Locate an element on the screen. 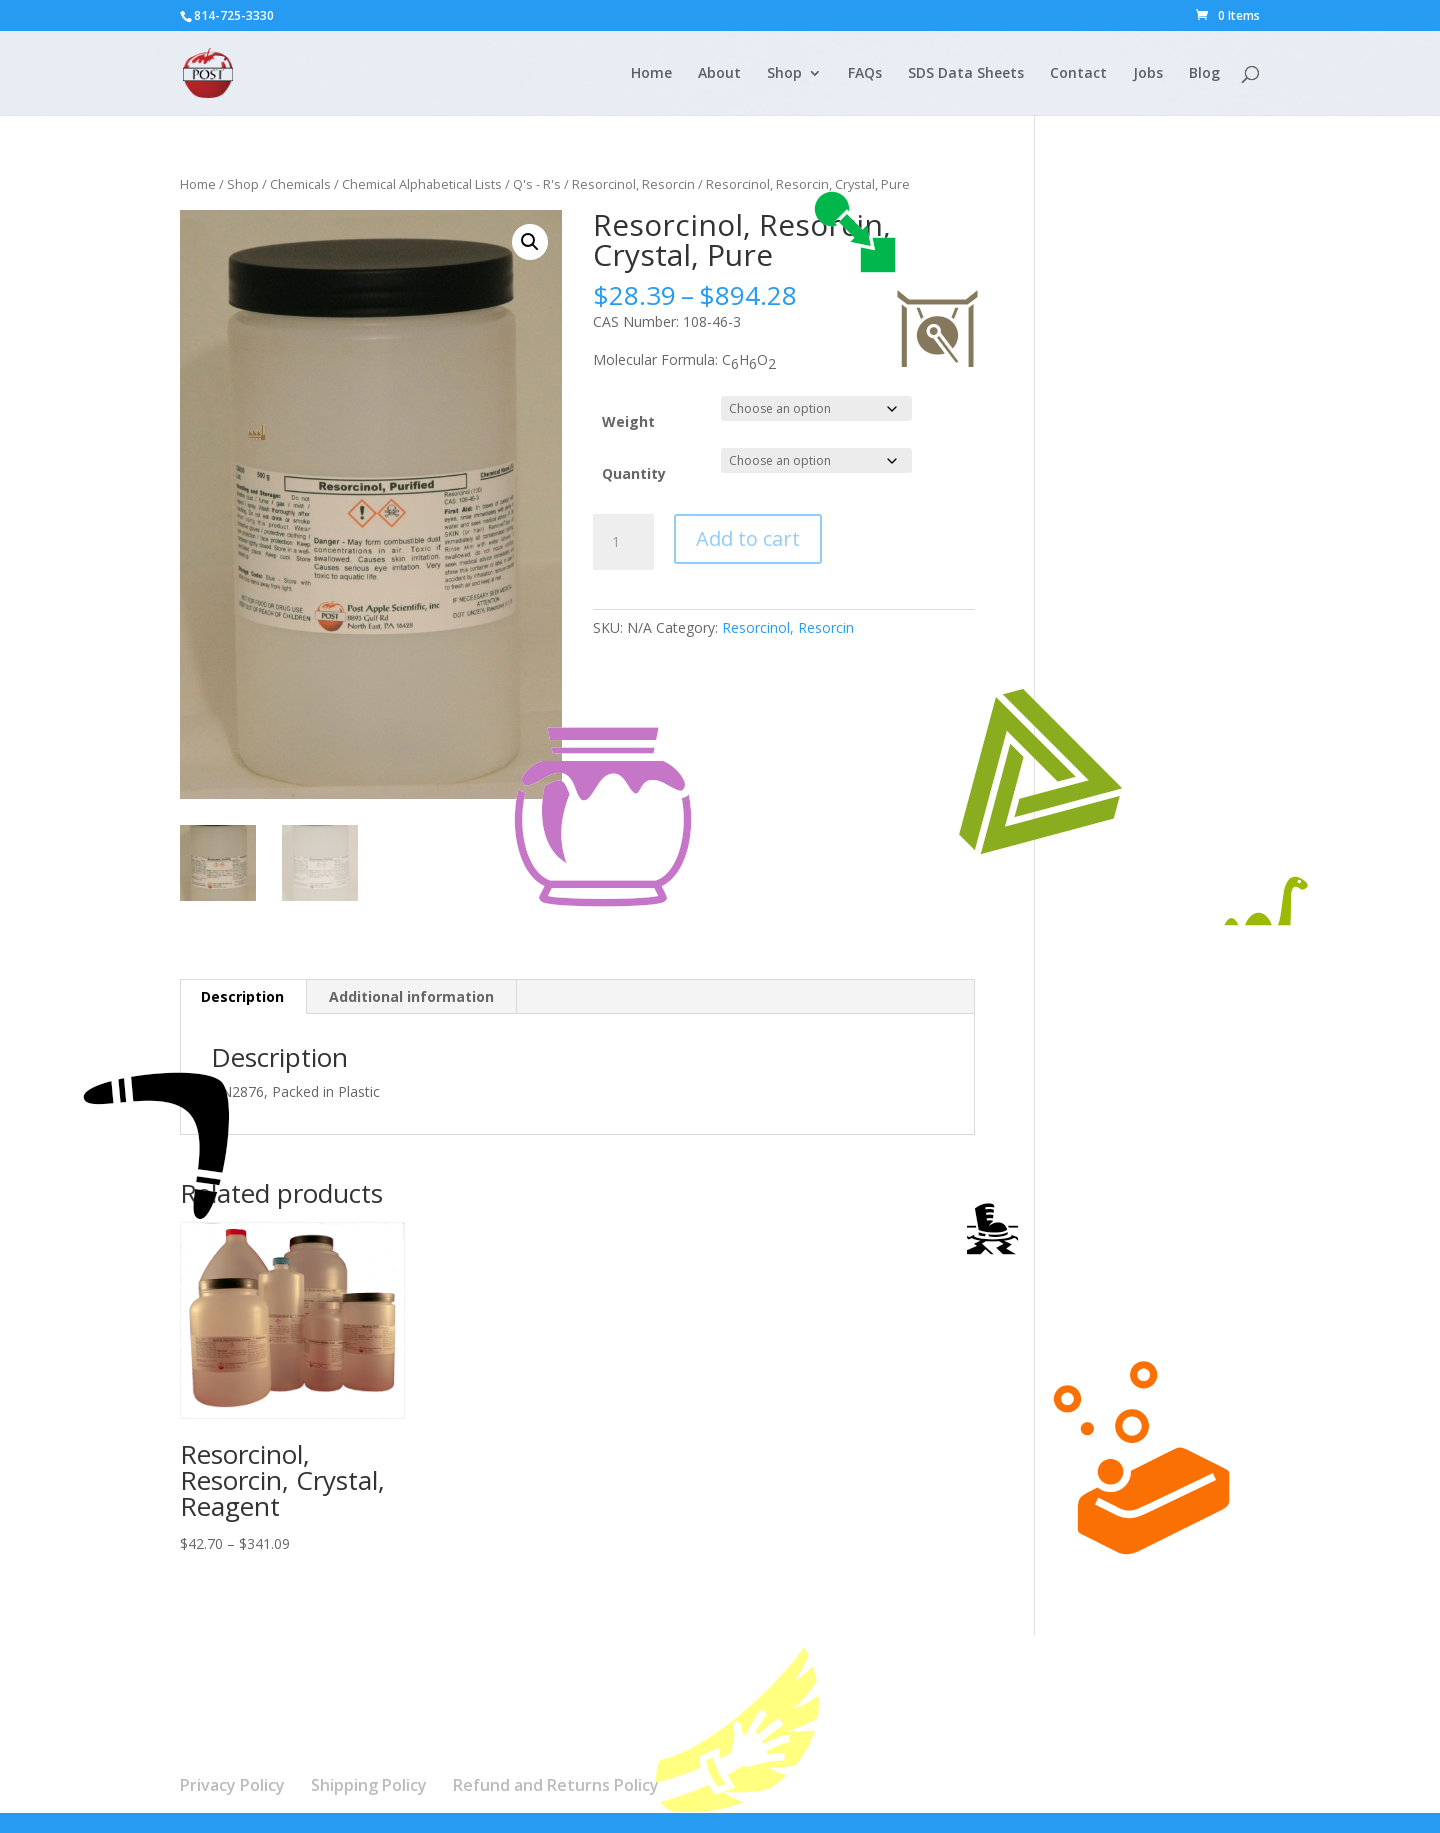 The height and width of the screenshot is (1833, 1440). indicates an impossible object or paradox concept is located at coordinates (1039, 771).